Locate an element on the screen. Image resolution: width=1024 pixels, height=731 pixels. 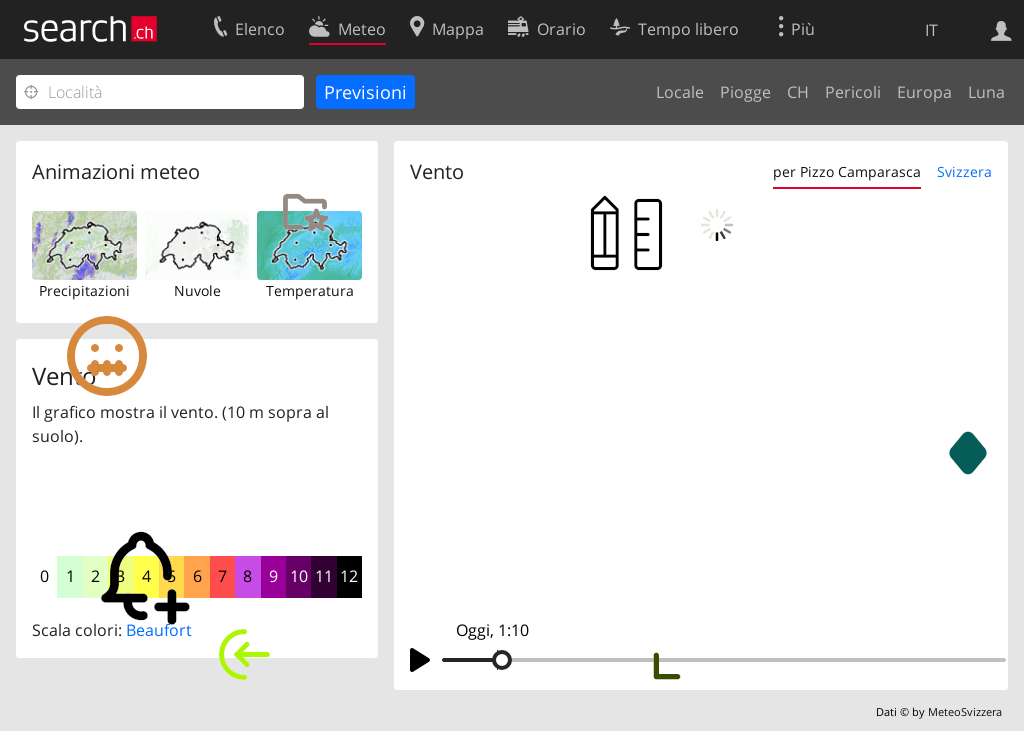
return to previous screen is located at coordinates (244, 654).